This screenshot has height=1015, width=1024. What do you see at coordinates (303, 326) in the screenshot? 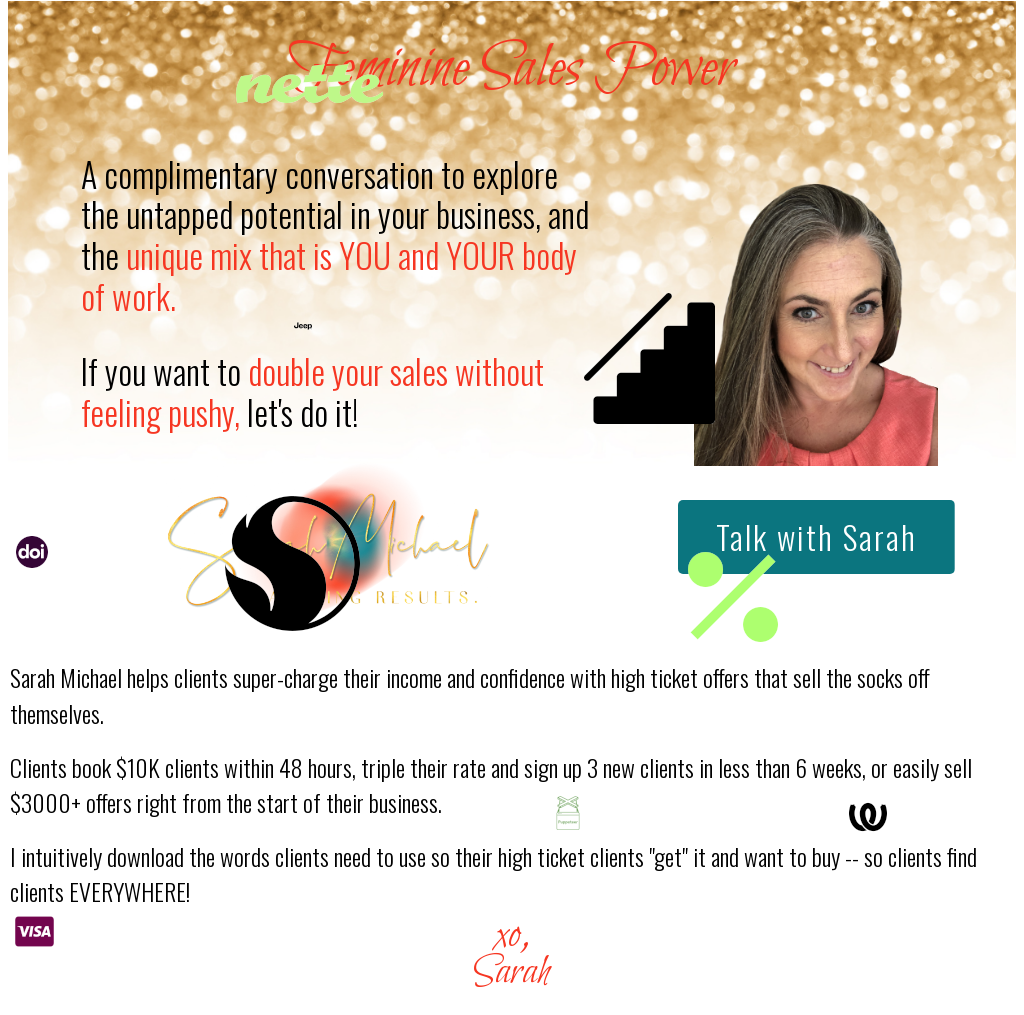
I see `Jeep brand logo` at bounding box center [303, 326].